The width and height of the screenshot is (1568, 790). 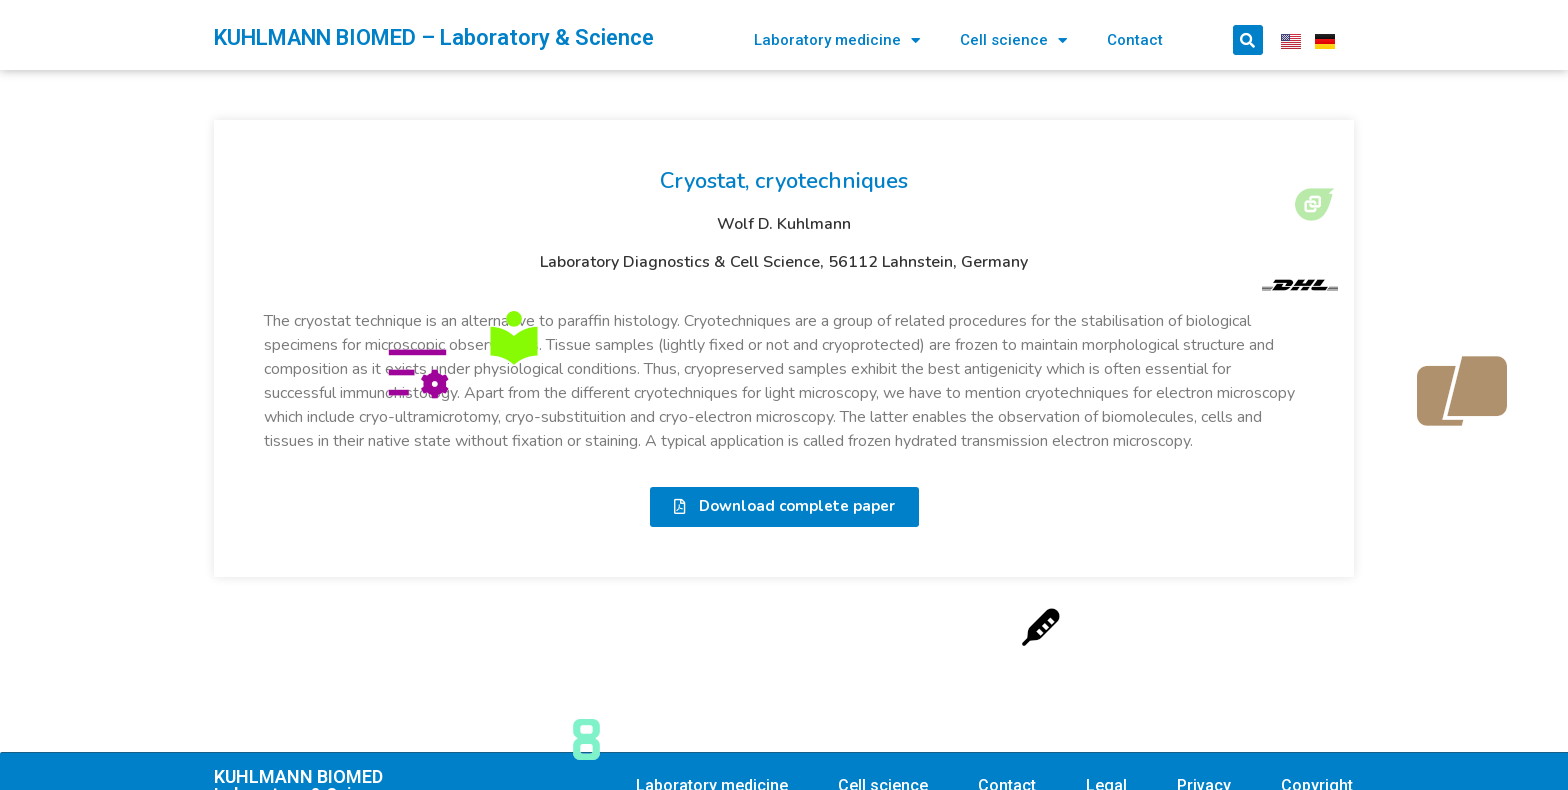 I want to click on linkfire logo, so click(x=1314, y=204).